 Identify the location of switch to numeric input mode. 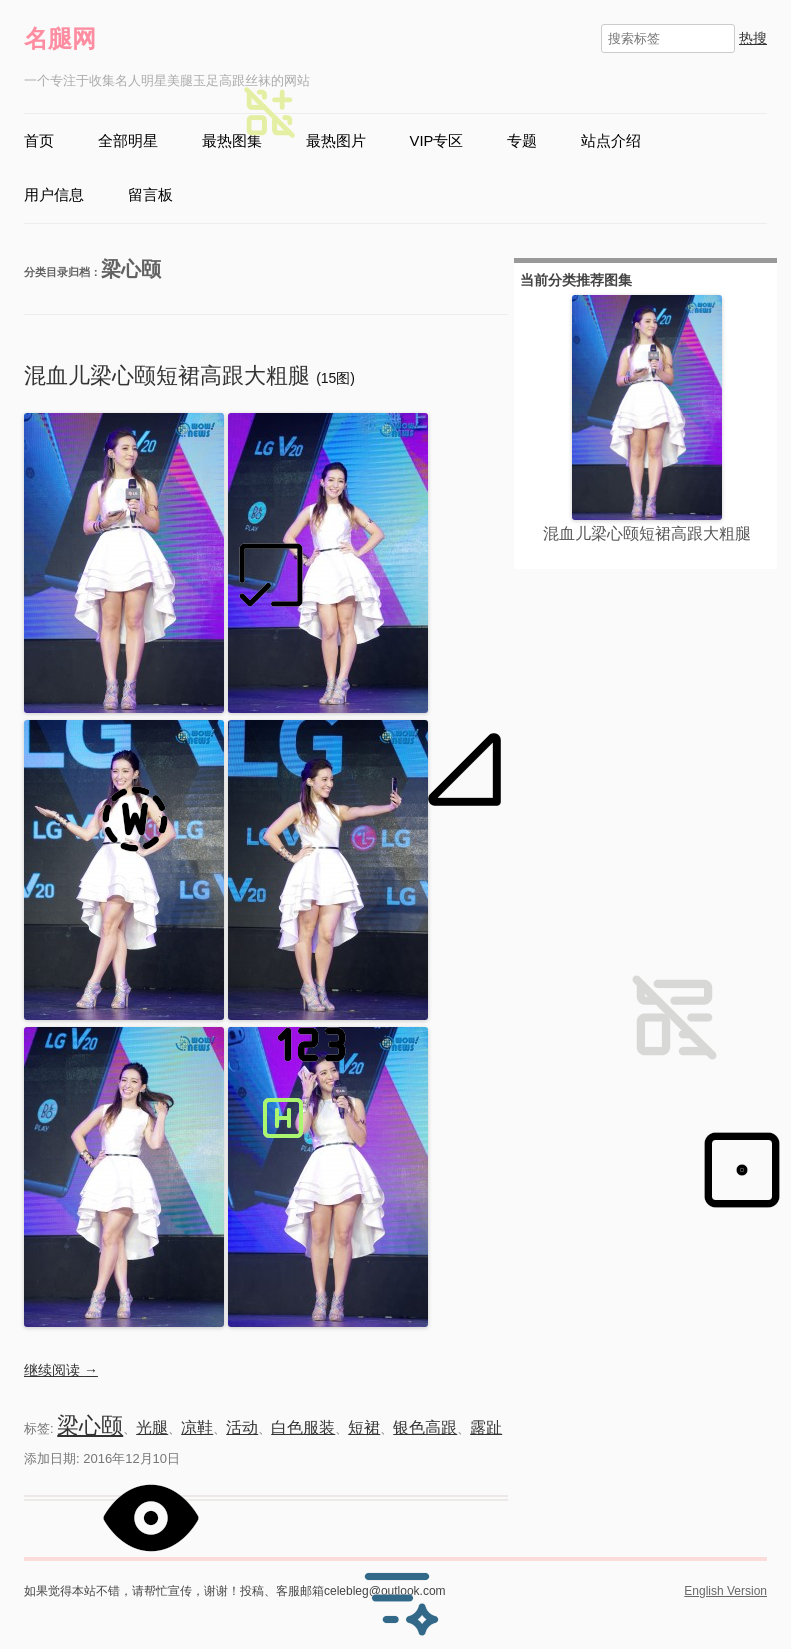
(311, 1044).